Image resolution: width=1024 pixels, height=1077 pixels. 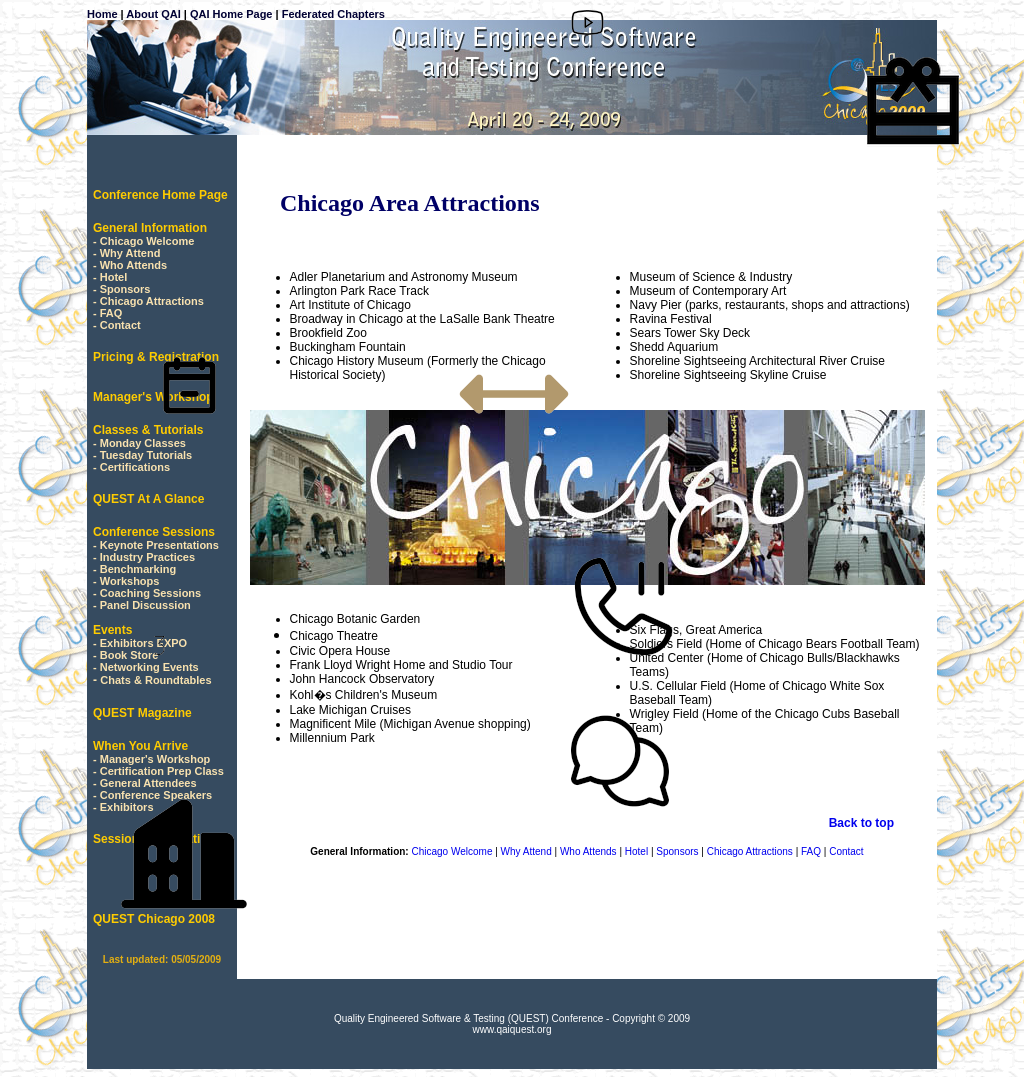 What do you see at coordinates (514, 394) in the screenshot?
I see `resize element horizontally` at bounding box center [514, 394].